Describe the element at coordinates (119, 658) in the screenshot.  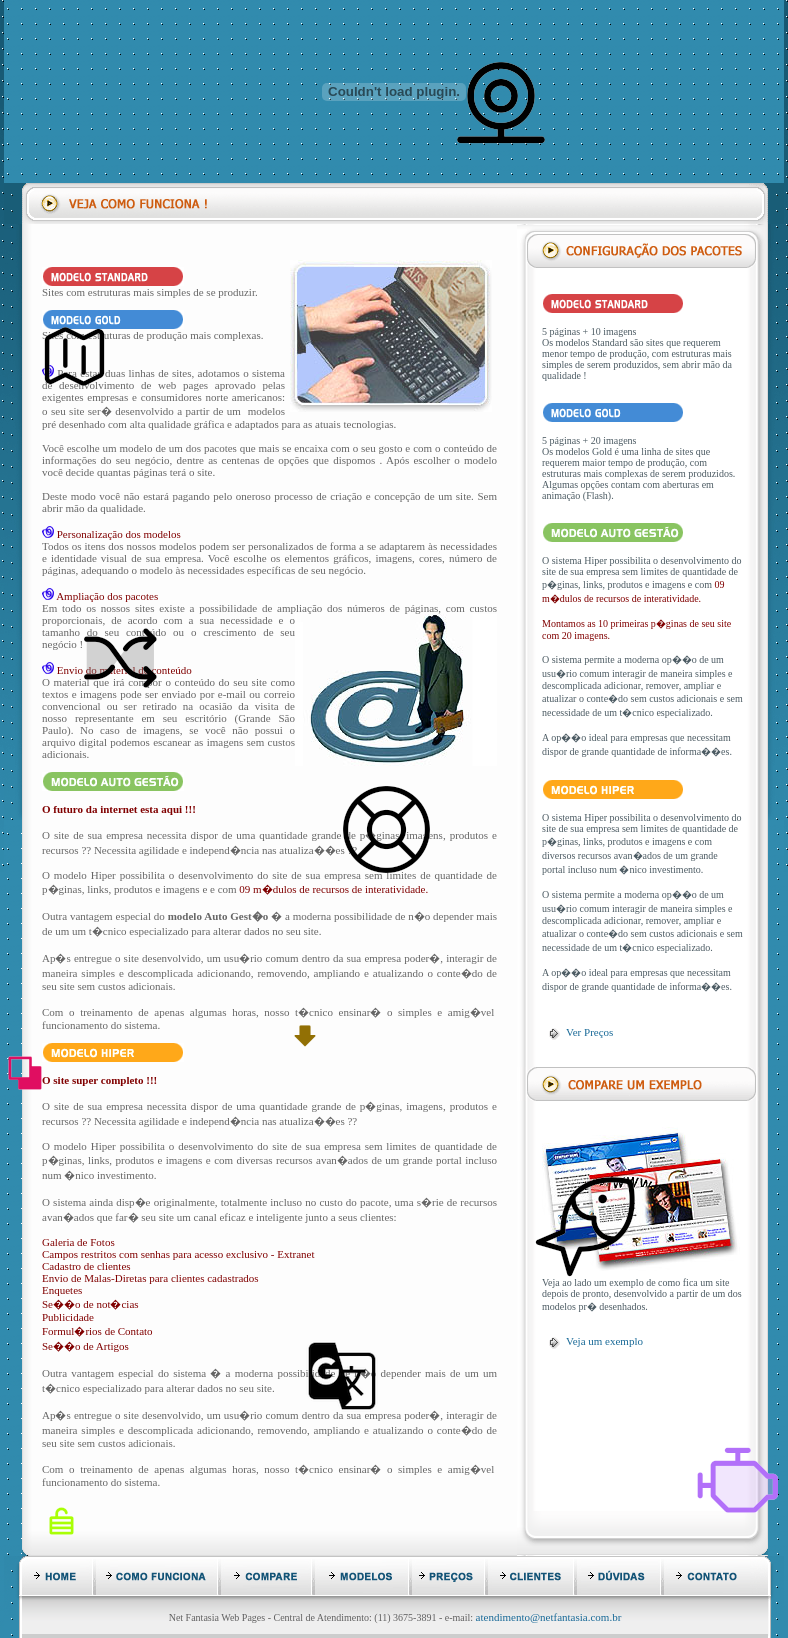
I see `shuffle playlist or queue order` at that location.